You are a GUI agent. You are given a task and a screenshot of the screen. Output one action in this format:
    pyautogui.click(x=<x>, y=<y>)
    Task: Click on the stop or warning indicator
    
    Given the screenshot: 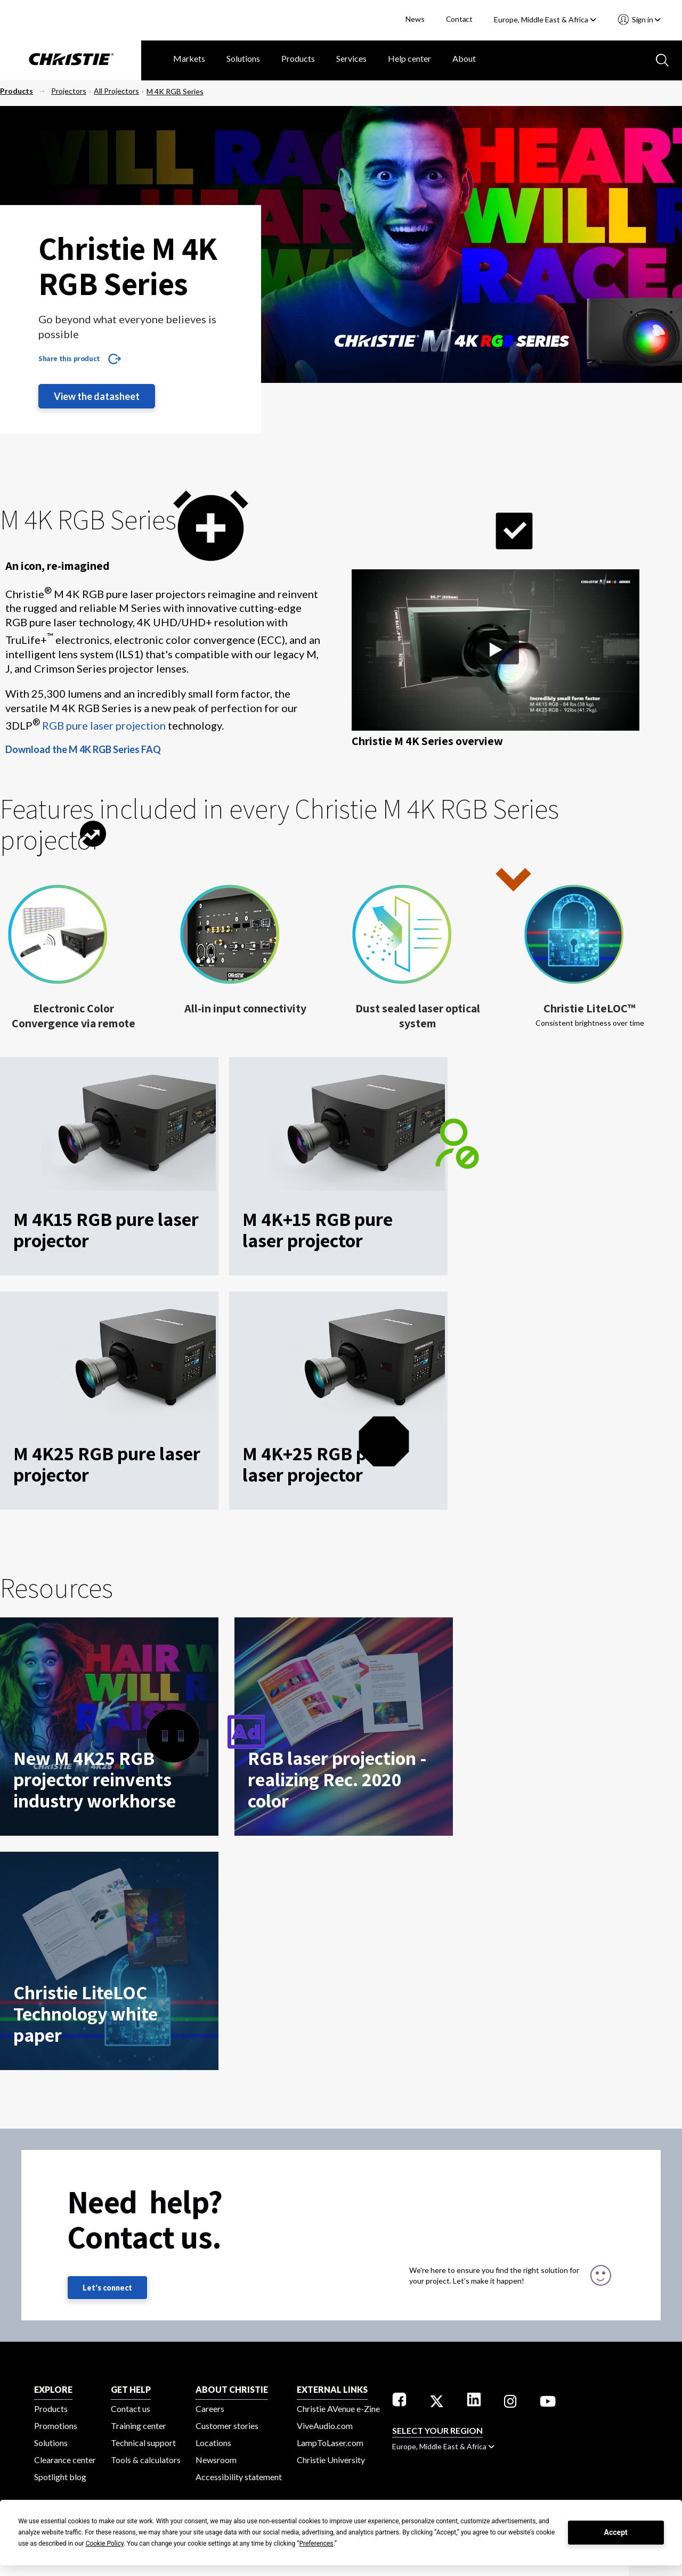 What is the action you would take?
    pyautogui.click(x=384, y=1441)
    